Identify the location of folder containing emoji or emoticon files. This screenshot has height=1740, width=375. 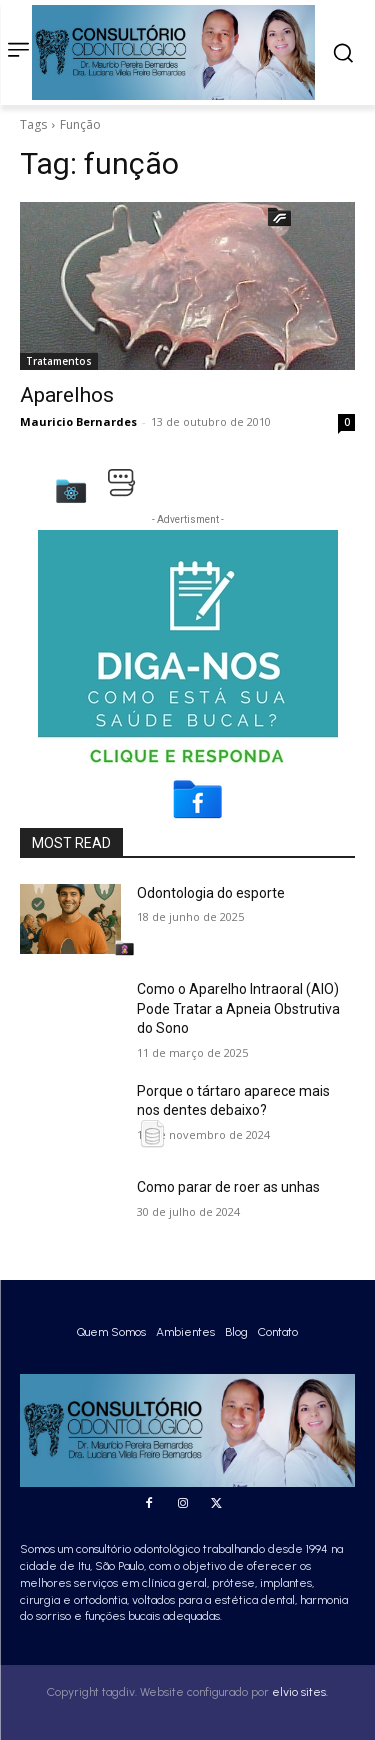
(124, 948).